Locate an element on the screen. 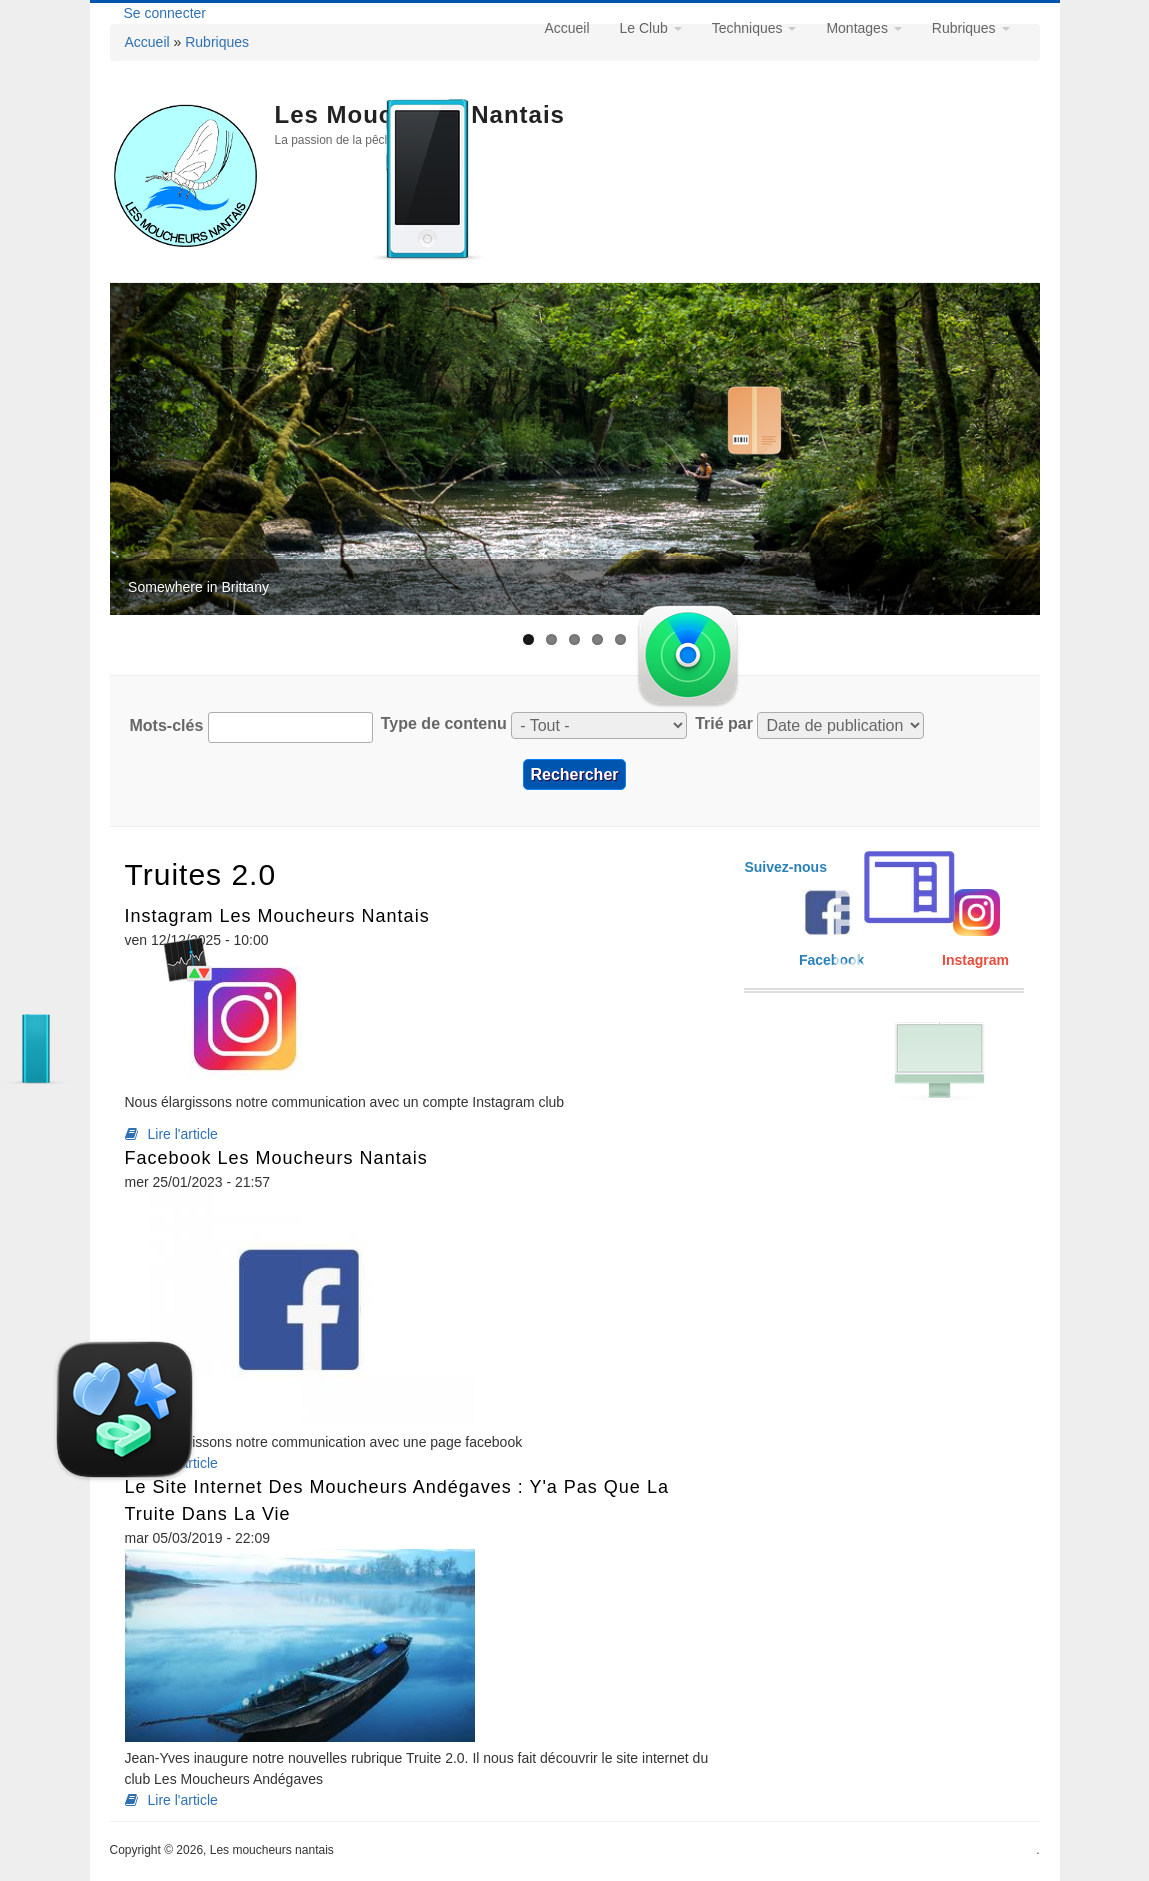  access stocks preferences or settings is located at coordinates (187, 959).